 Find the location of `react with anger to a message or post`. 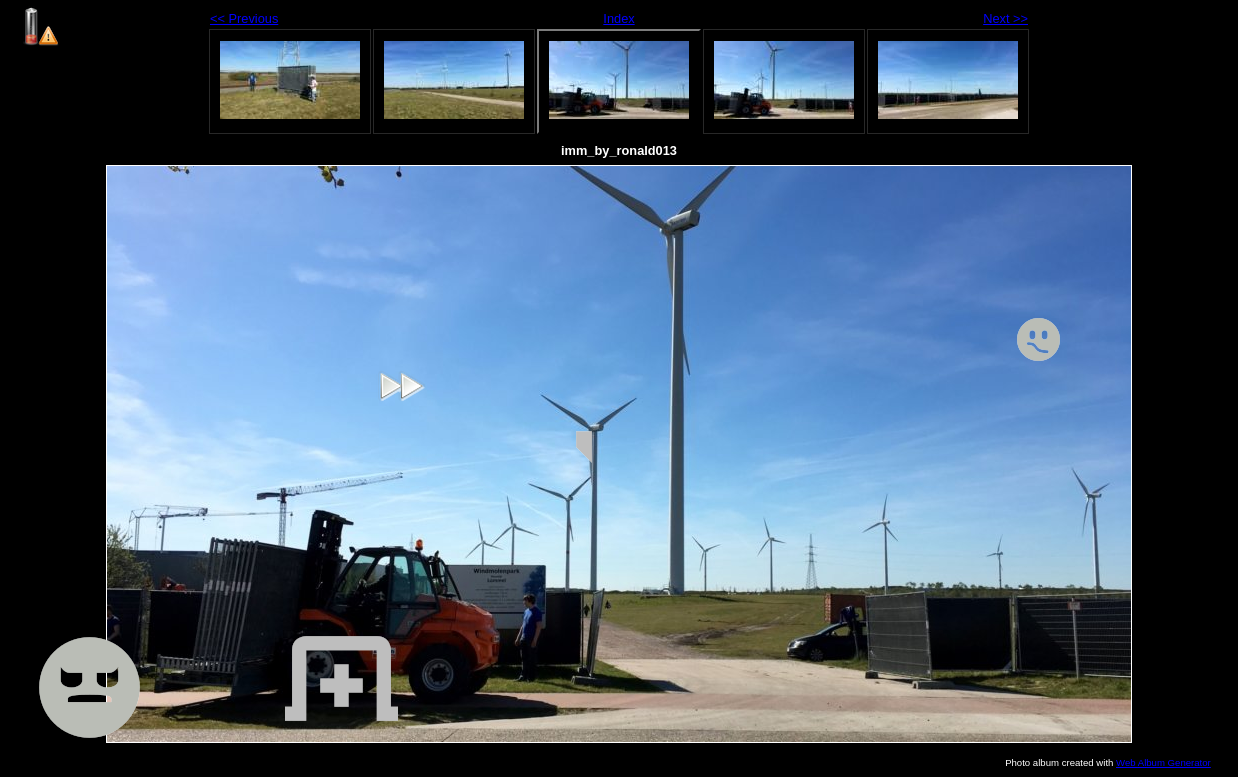

react with anger to a message or post is located at coordinates (89, 687).